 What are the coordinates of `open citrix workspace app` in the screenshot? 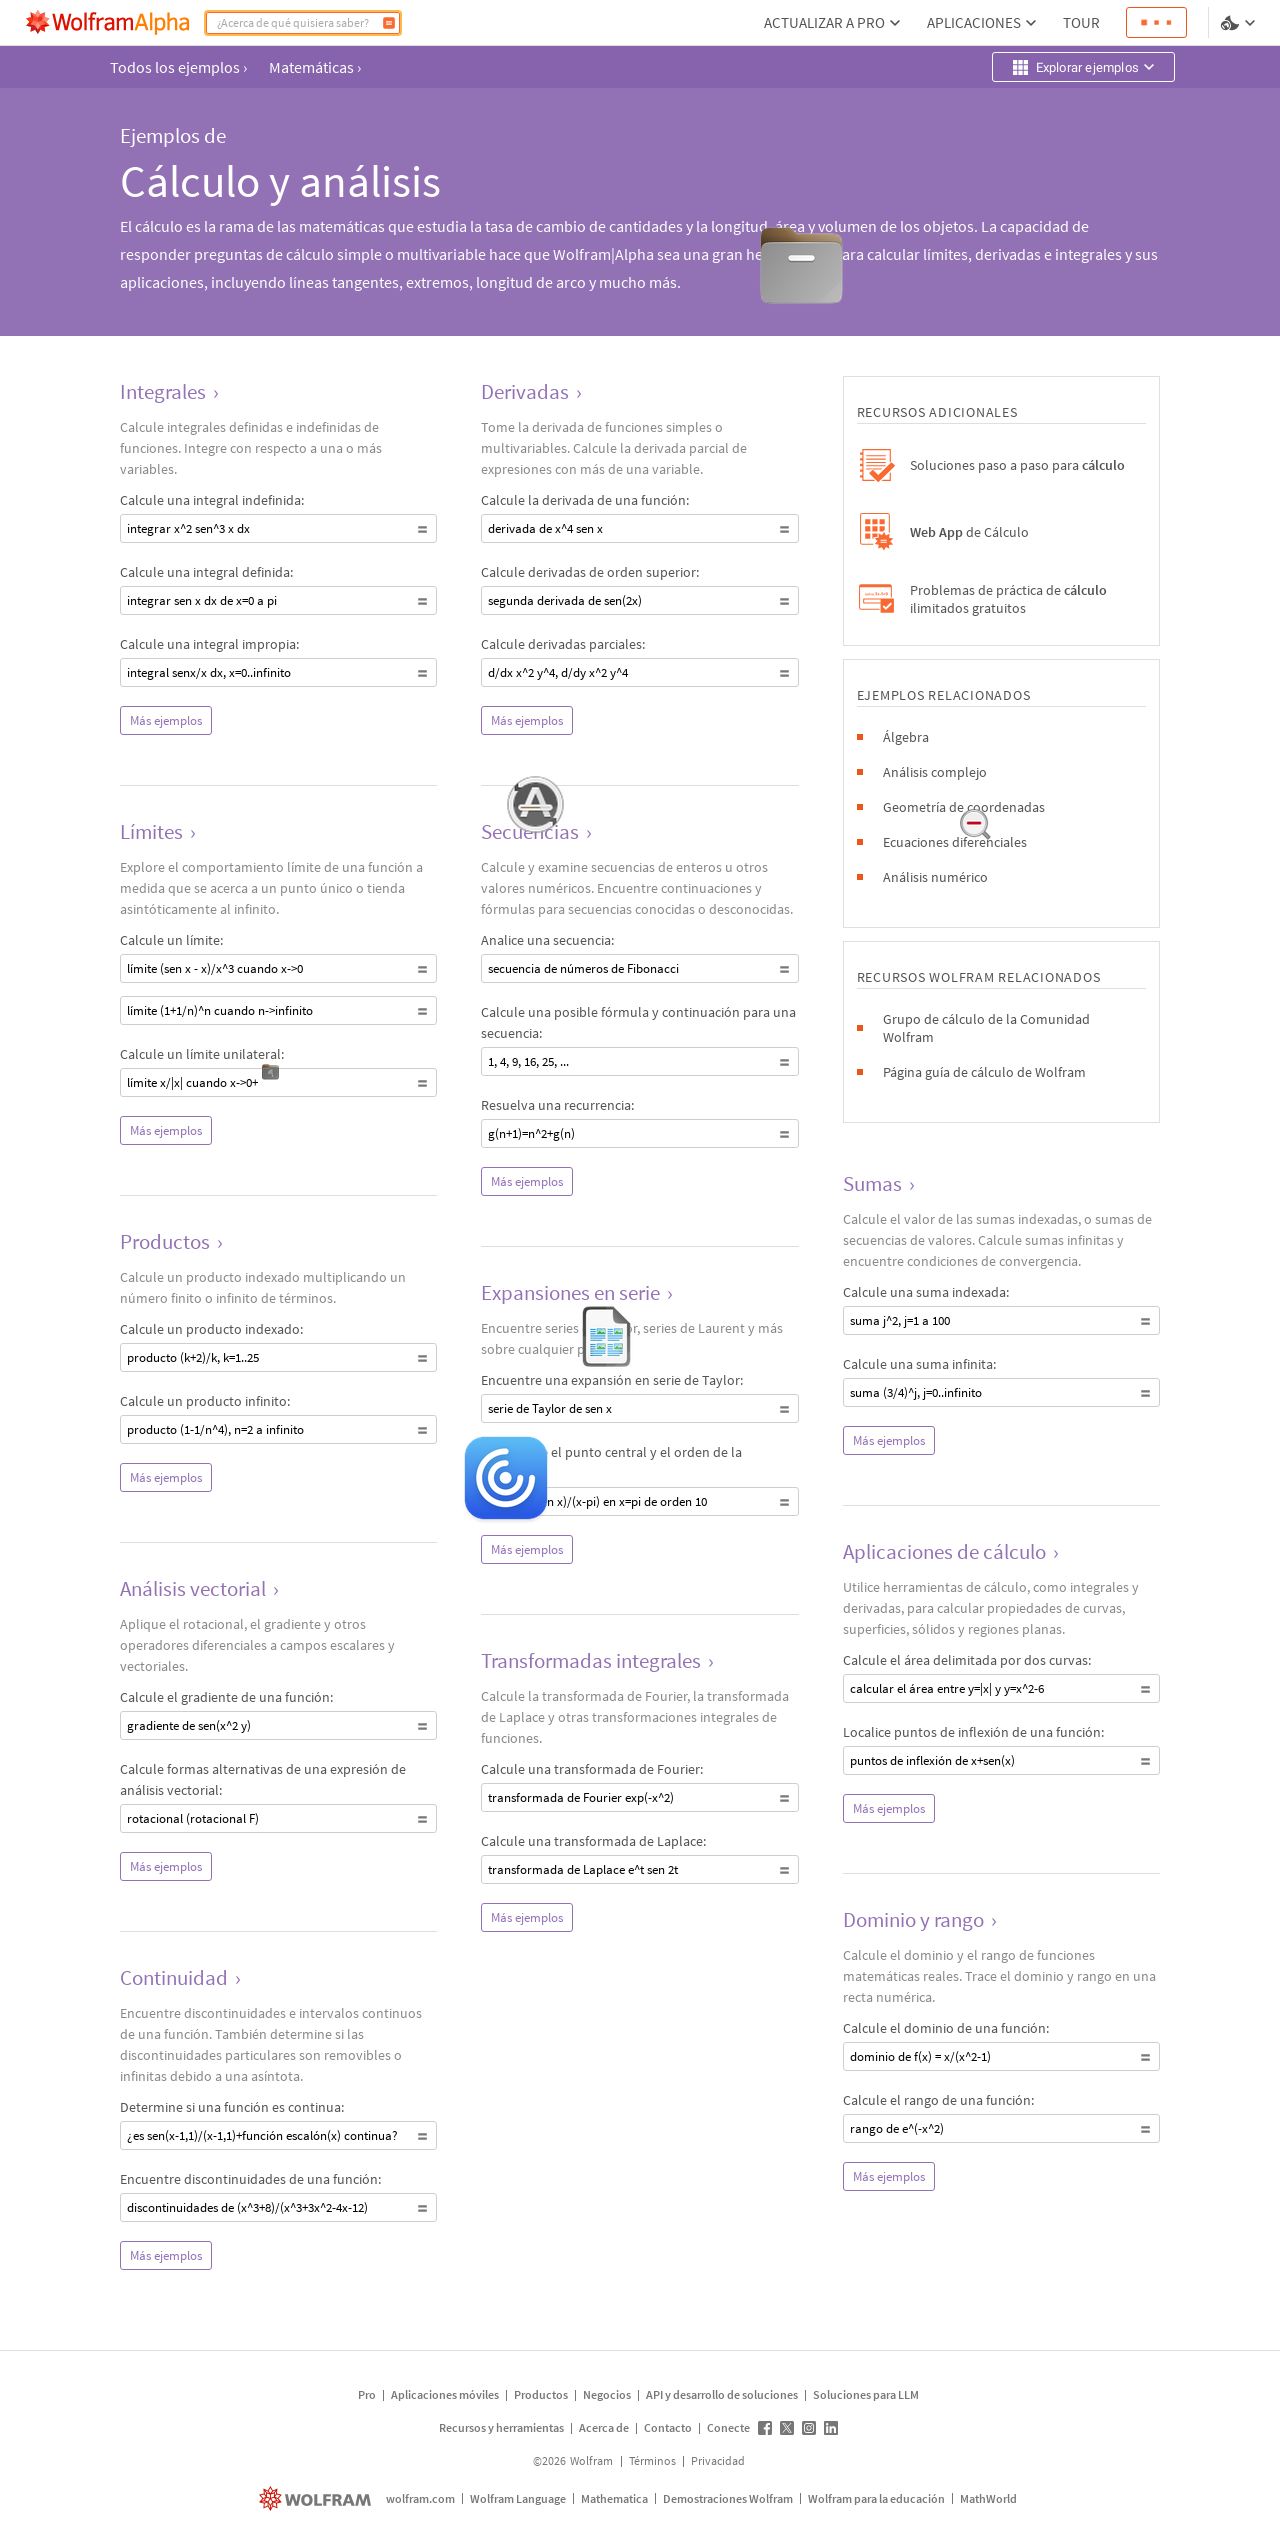 It's located at (506, 1478).